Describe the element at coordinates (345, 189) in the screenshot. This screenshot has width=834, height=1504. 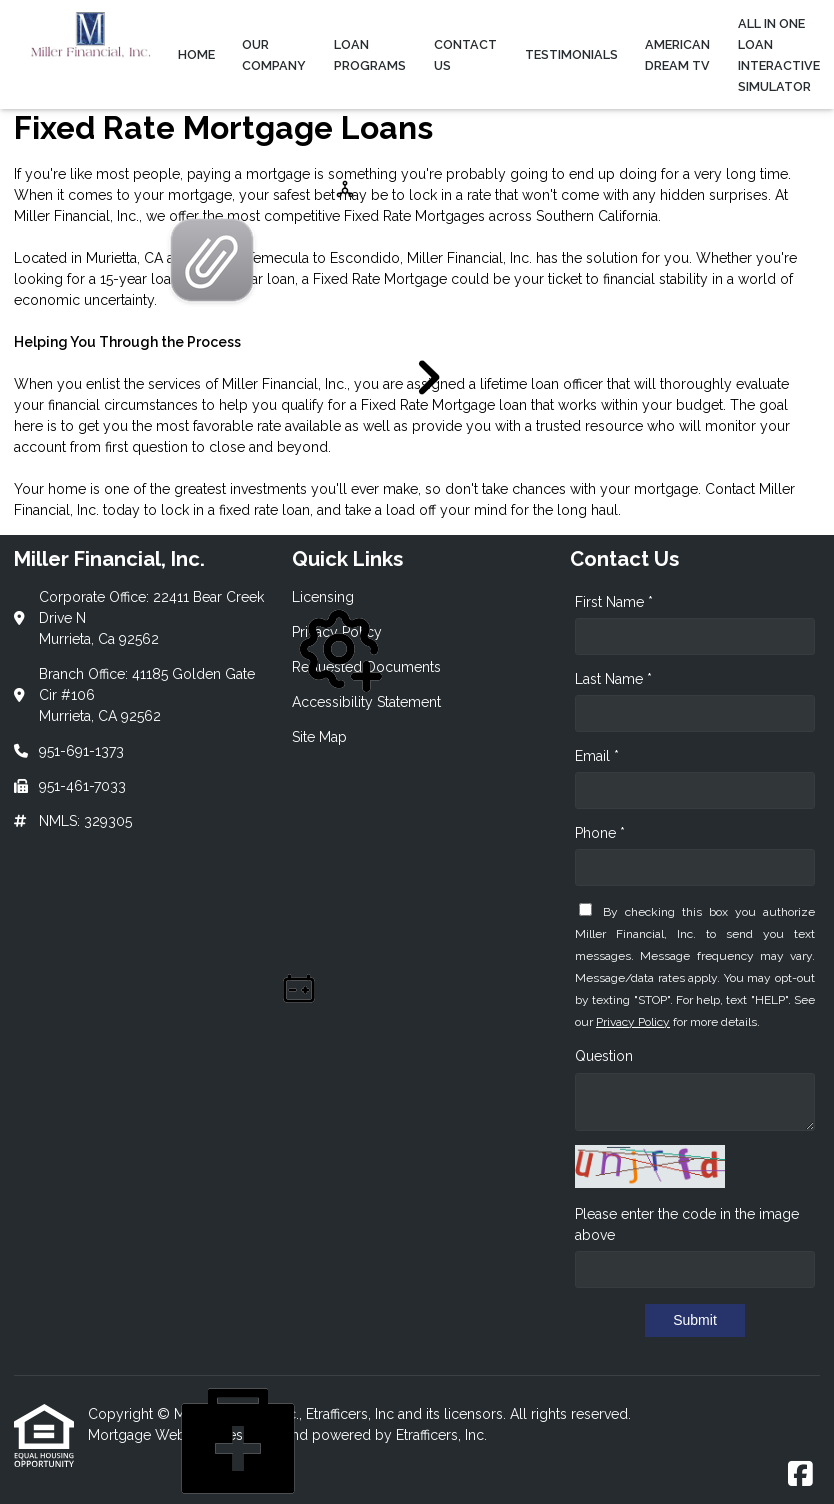
I see `access social network connections` at that location.